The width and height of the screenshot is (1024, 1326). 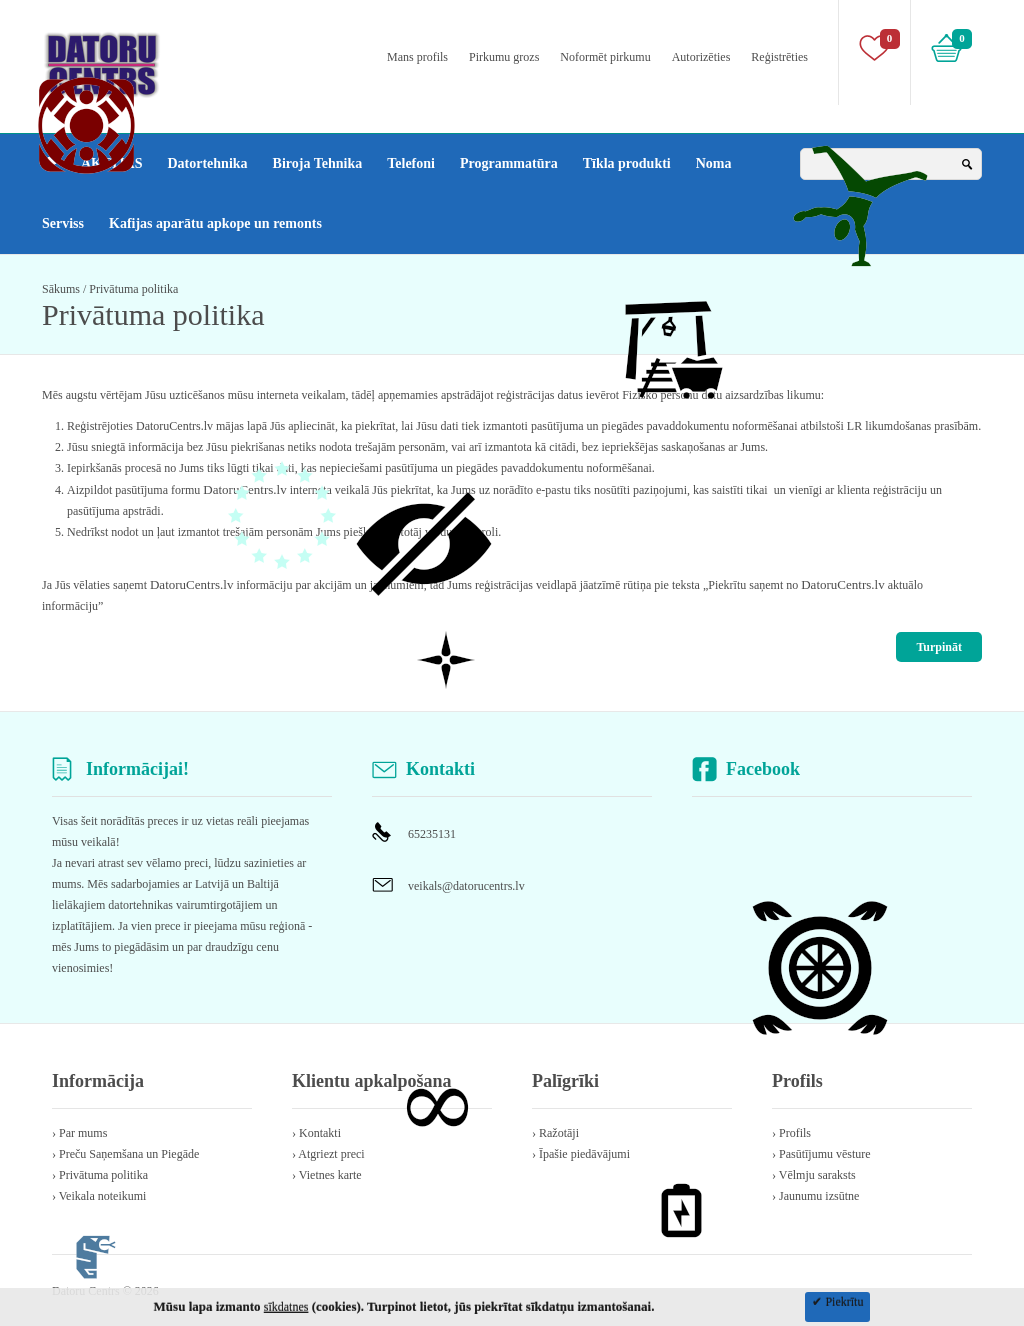 What do you see at coordinates (437, 1107) in the screenshot?
I see `indicates unlimited or infinite quantity` at bounding box center [437, 1107].